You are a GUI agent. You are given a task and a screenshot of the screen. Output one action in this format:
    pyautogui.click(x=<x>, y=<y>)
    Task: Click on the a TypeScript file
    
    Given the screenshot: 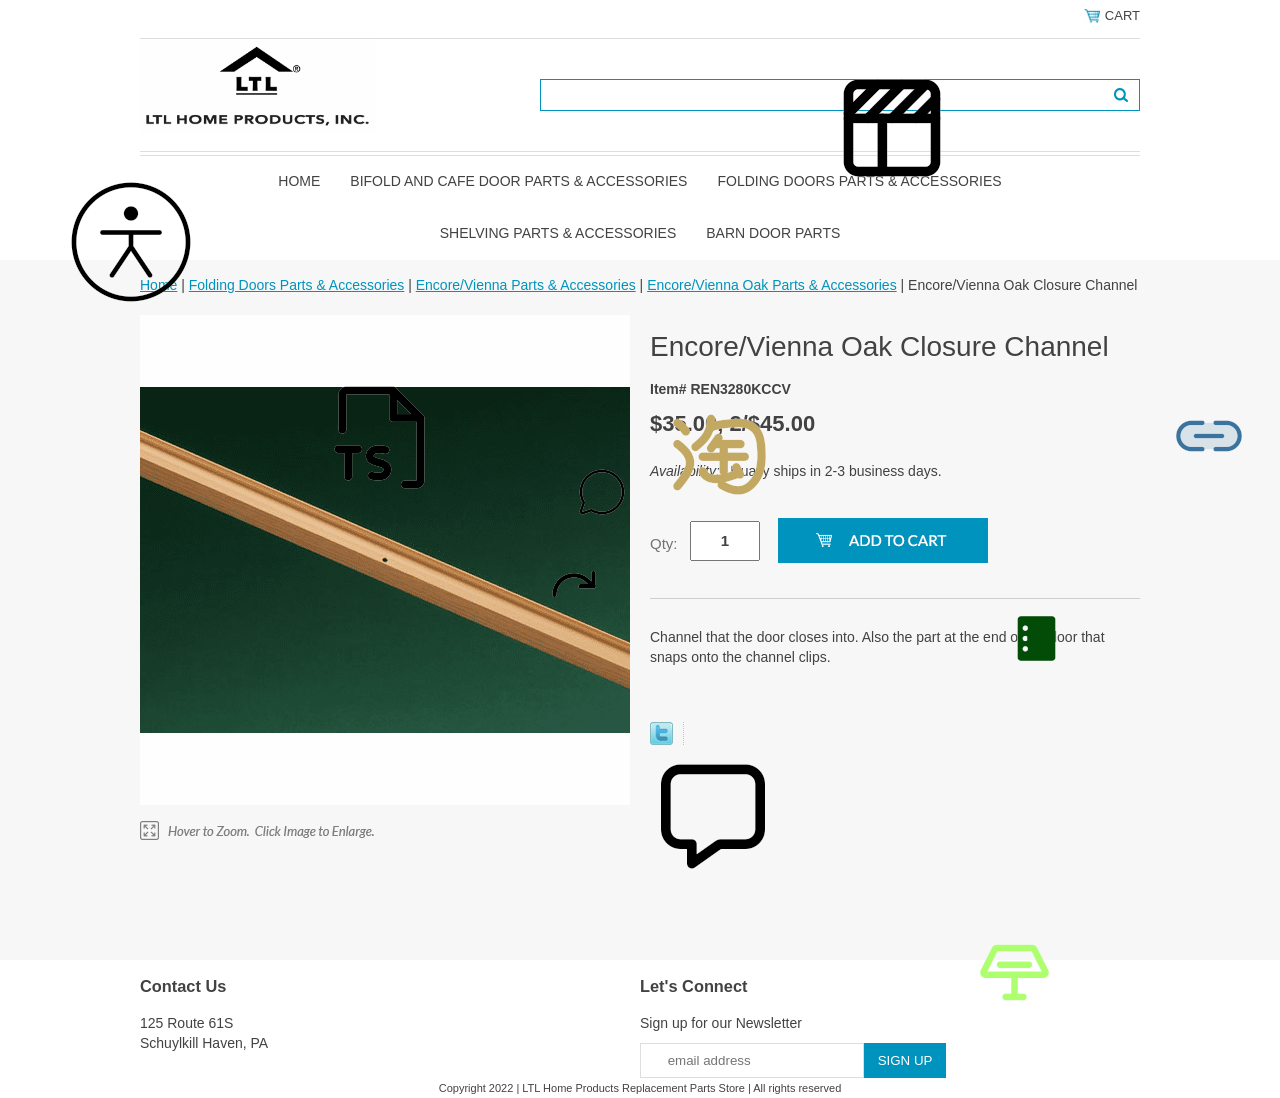 What is the action you would take?
    pyautogui.click(x=381, y=437)
    